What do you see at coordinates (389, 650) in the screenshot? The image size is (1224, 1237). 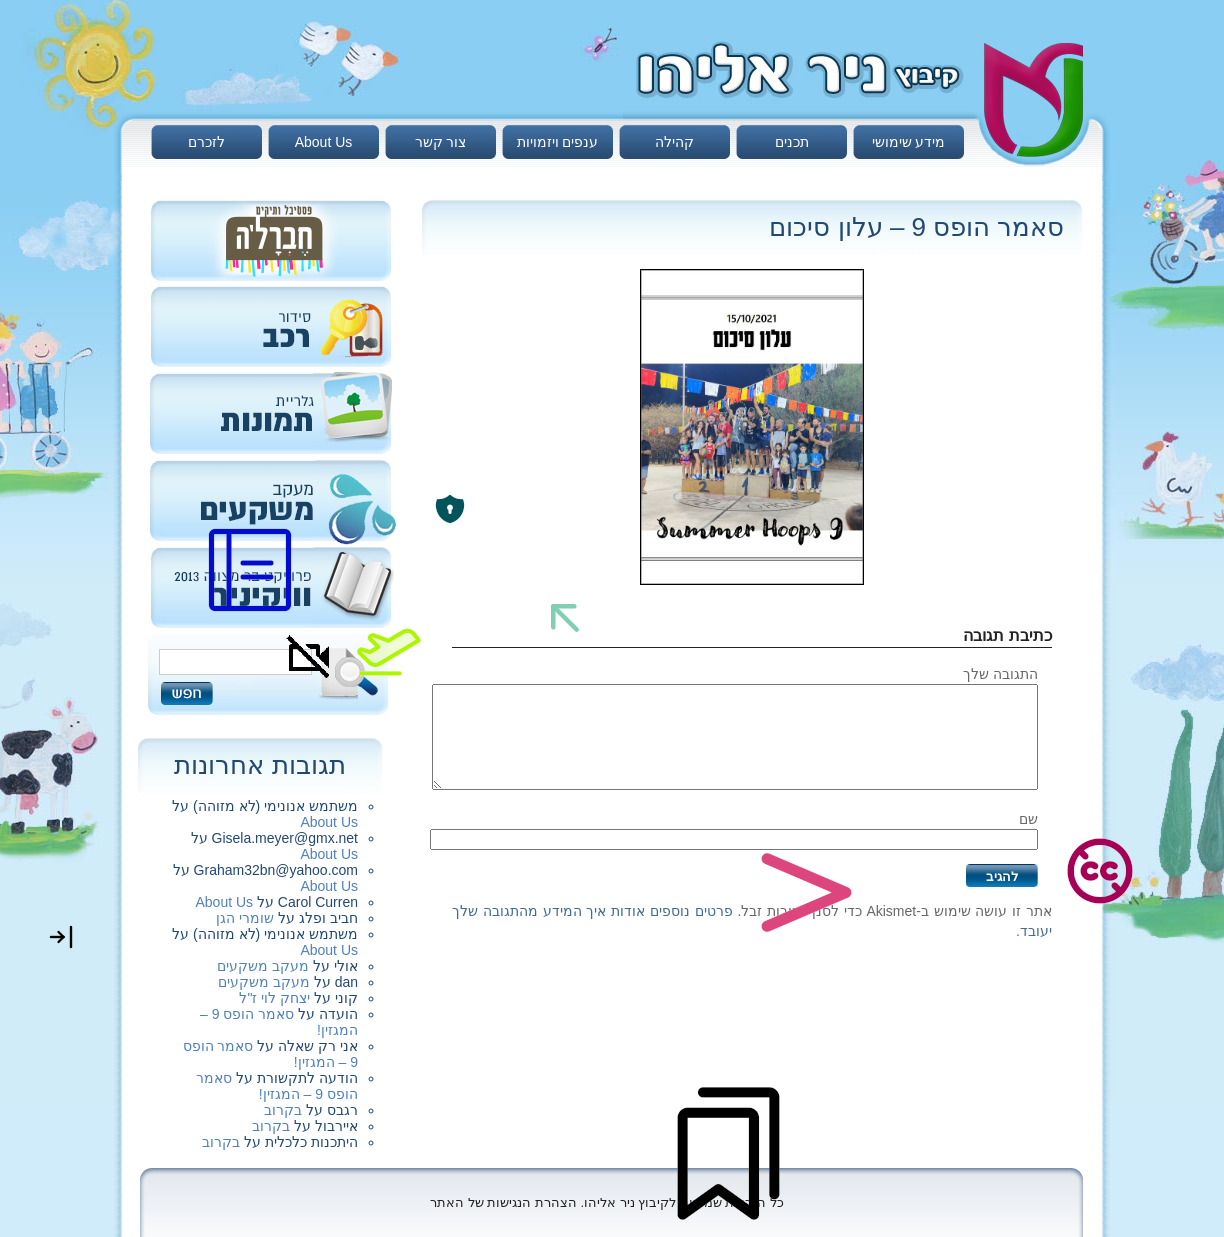 I see `flight departure or takeoff status` at bounding box center [389, 650].